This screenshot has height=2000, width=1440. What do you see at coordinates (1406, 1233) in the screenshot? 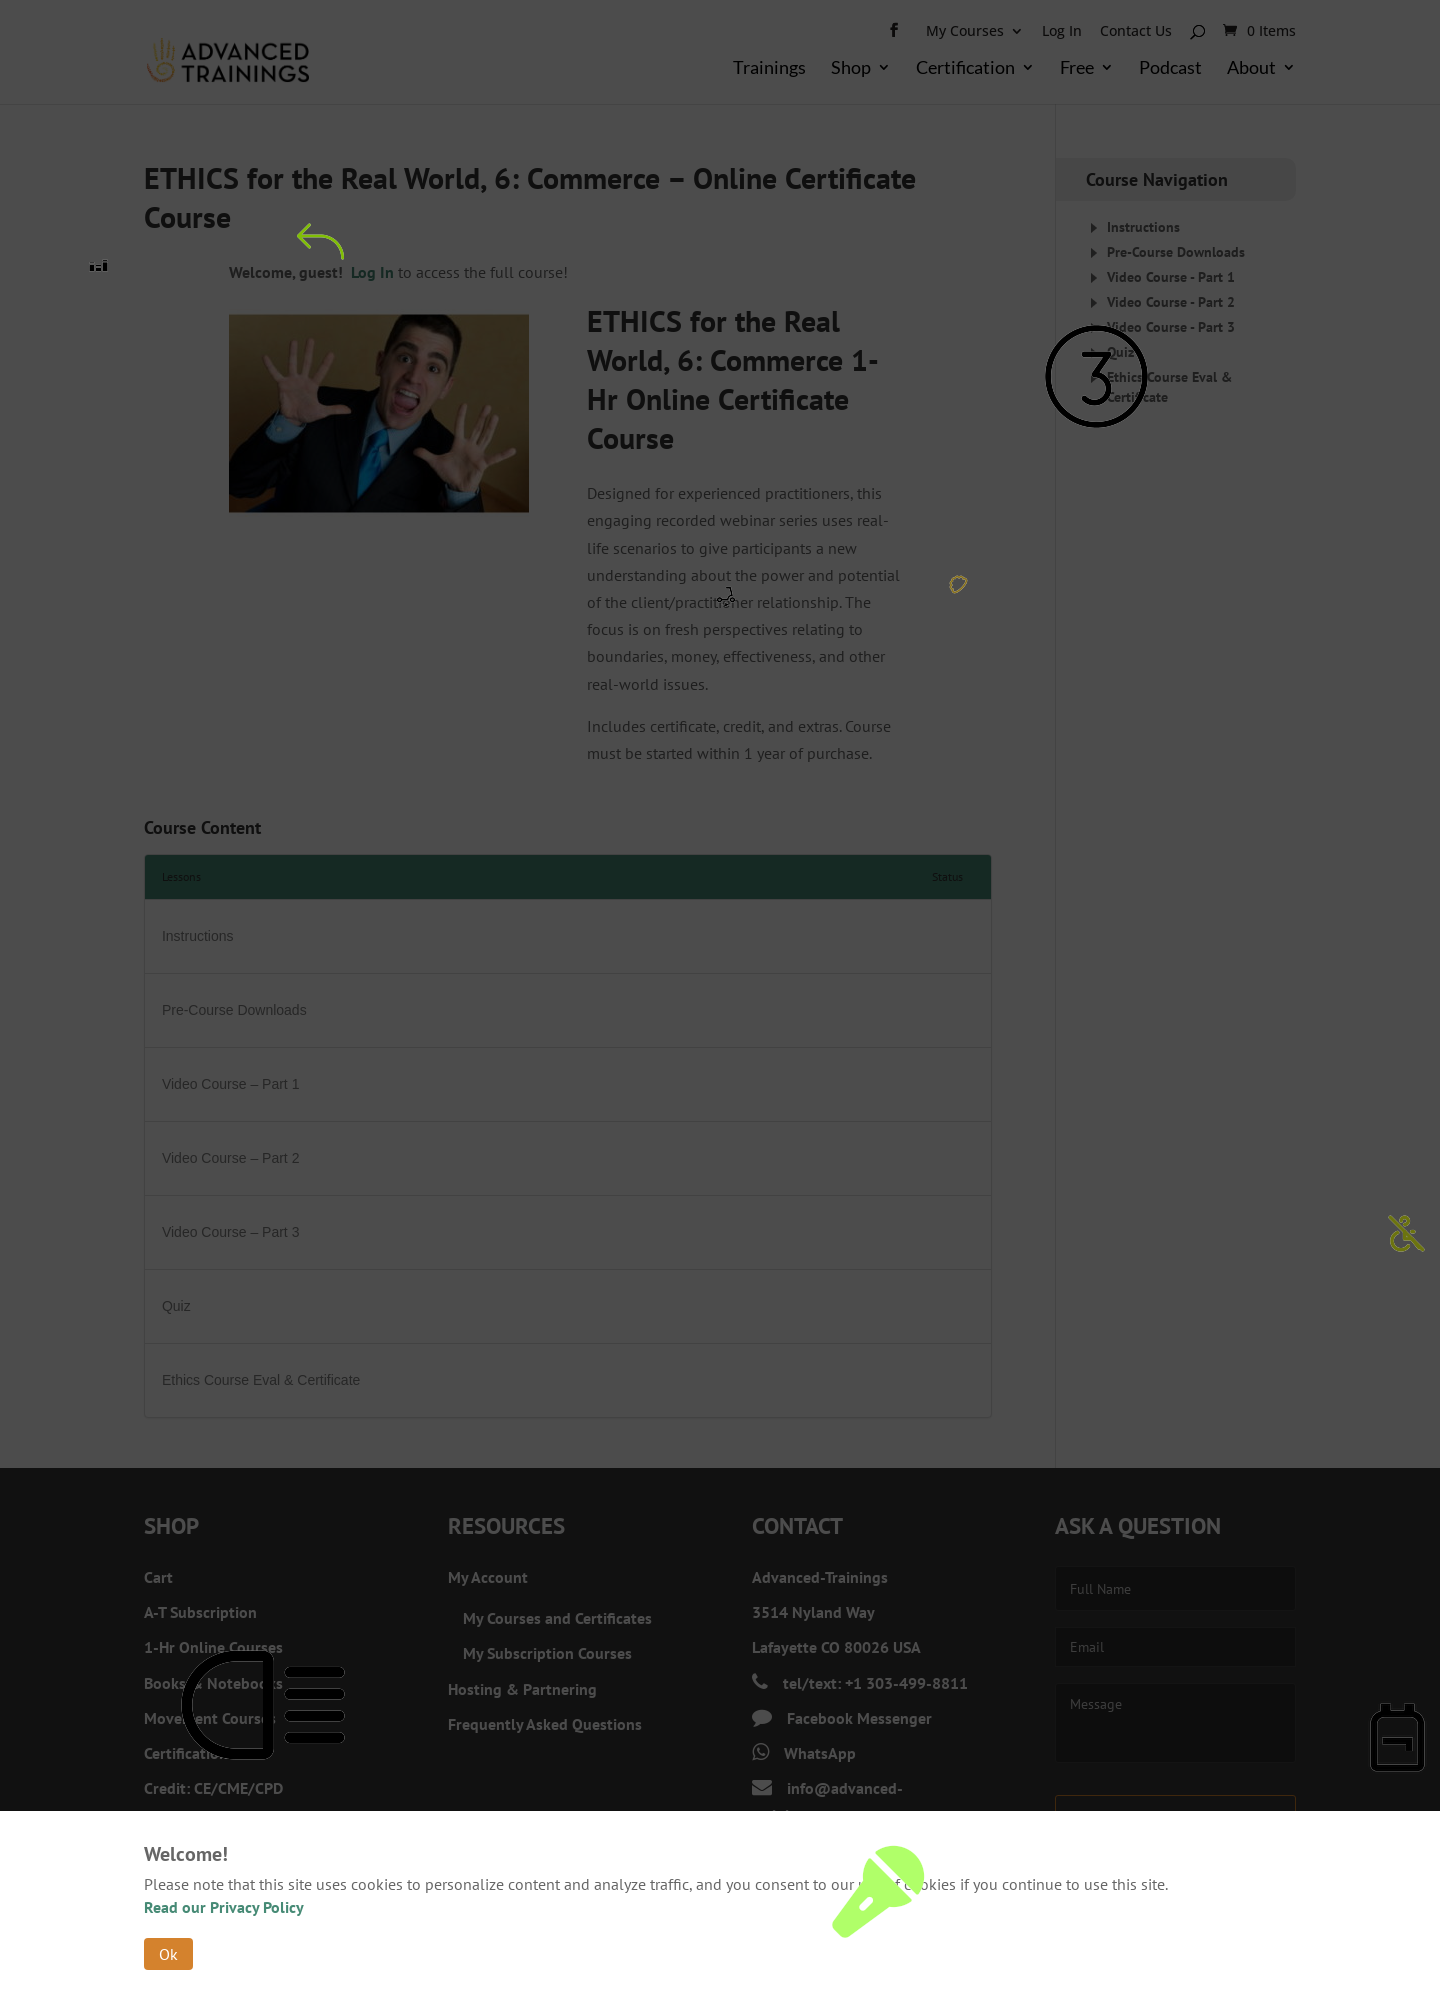
I see `accessibility features are turned off` at bounding box center [1406, 1233].